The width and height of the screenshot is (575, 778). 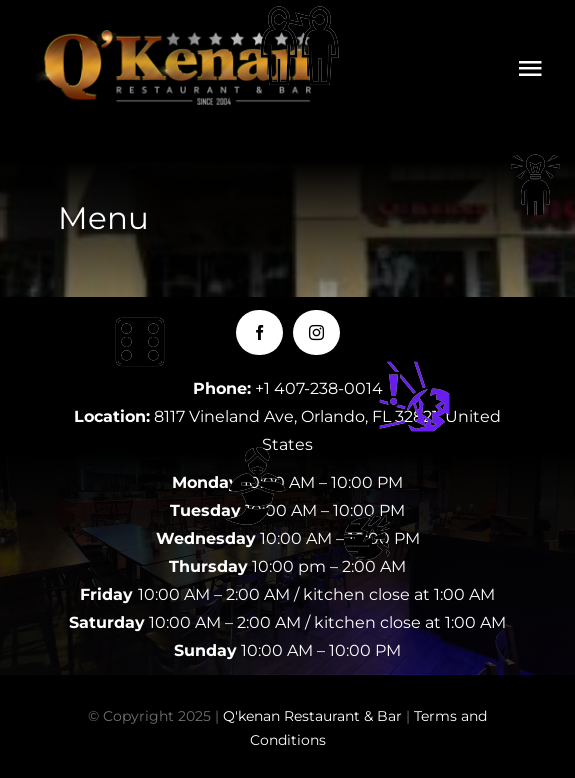 What do you see at coordinates (257, 486) in the screenshot?
I see `summon or interact with a djinn character` at bounding box center [257, 486].